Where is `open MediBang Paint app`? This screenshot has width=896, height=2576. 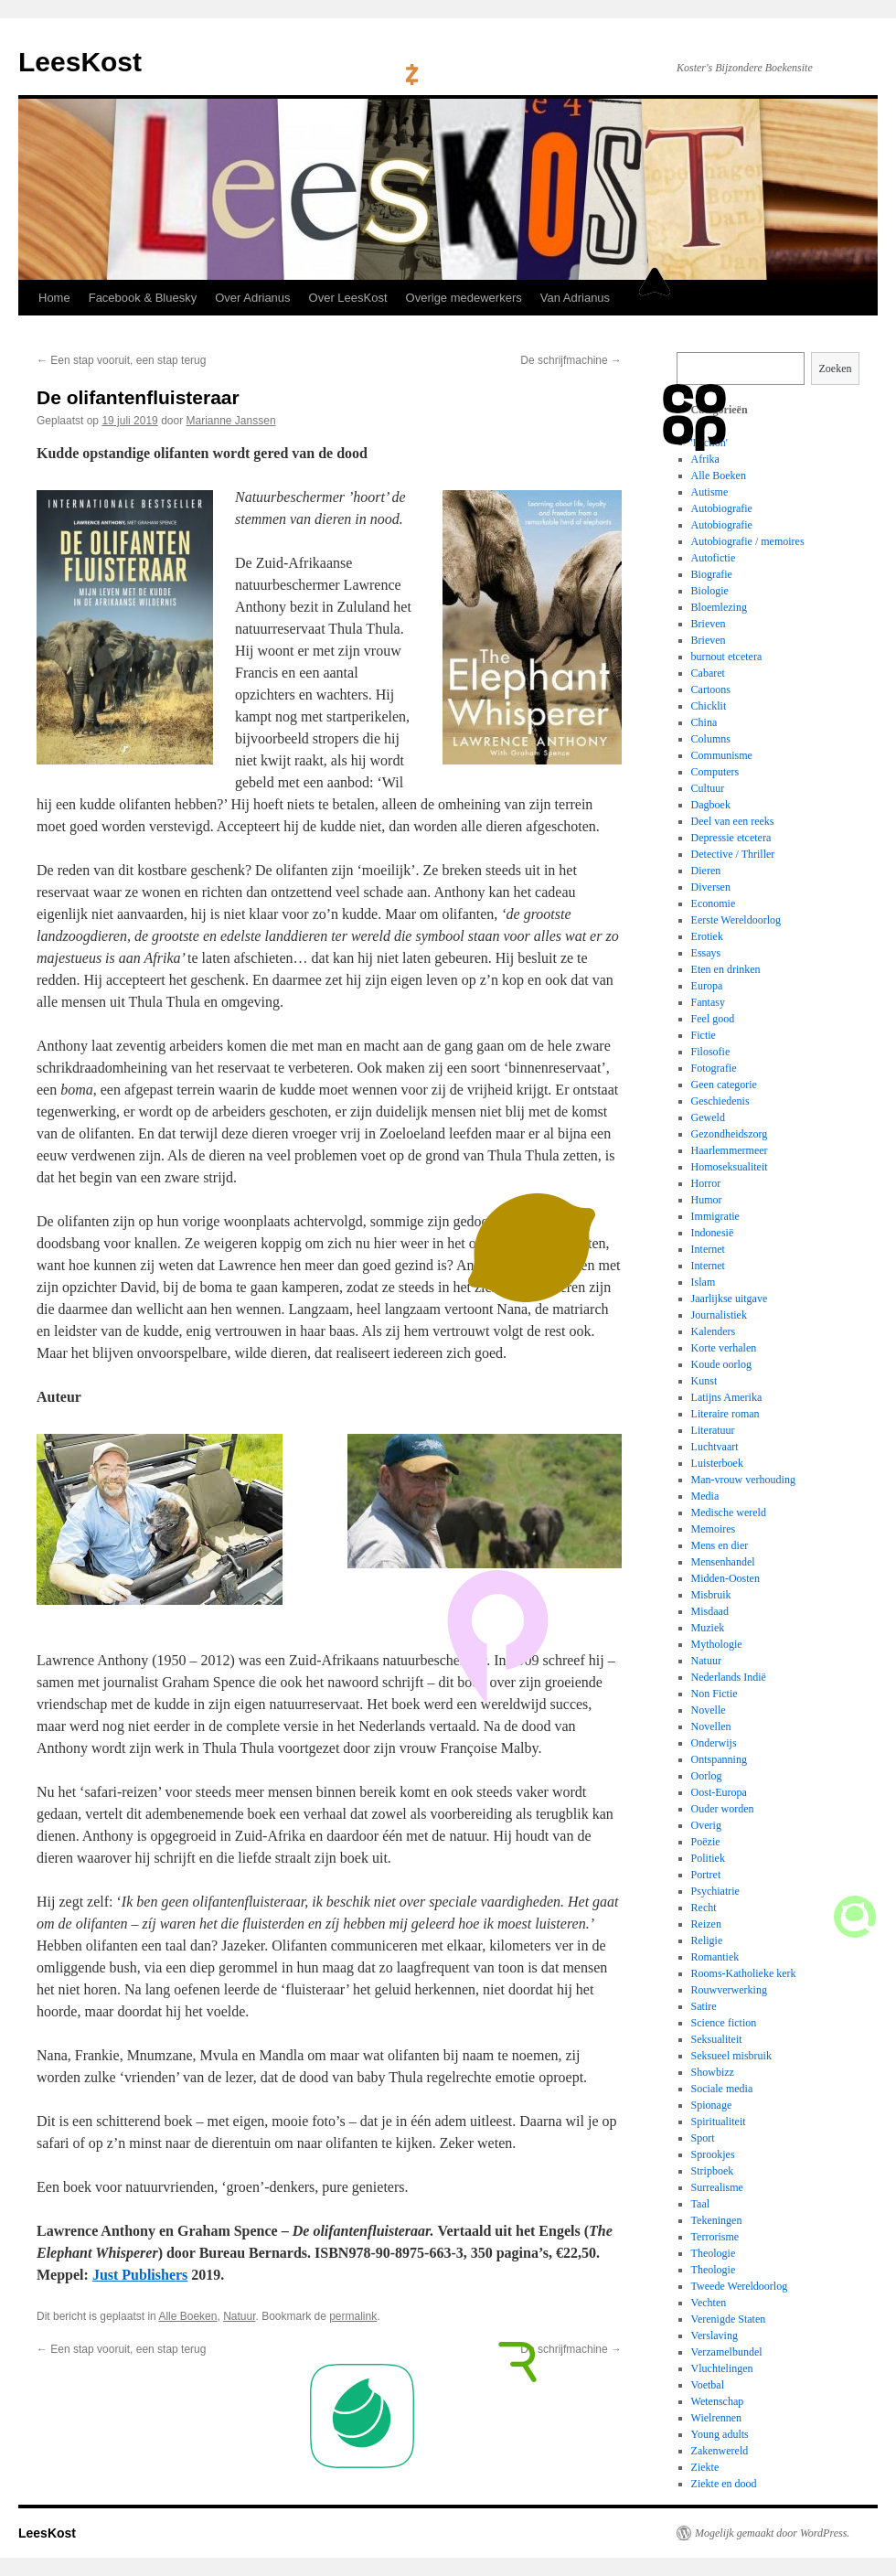
open MediBang Paint app is located at coordinates (362, 2416).